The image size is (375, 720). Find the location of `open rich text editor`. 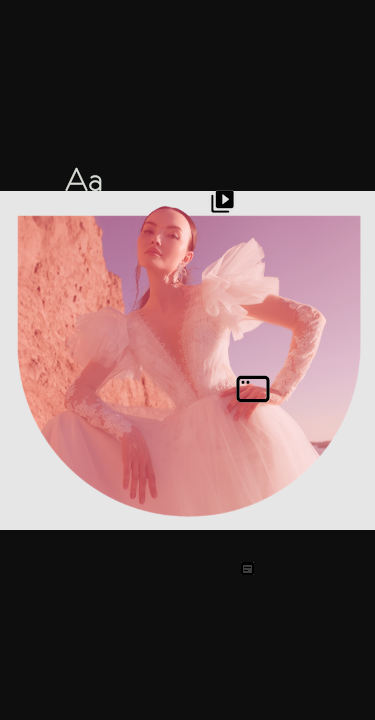

open rich text editor is located at coordinates (247, 568).